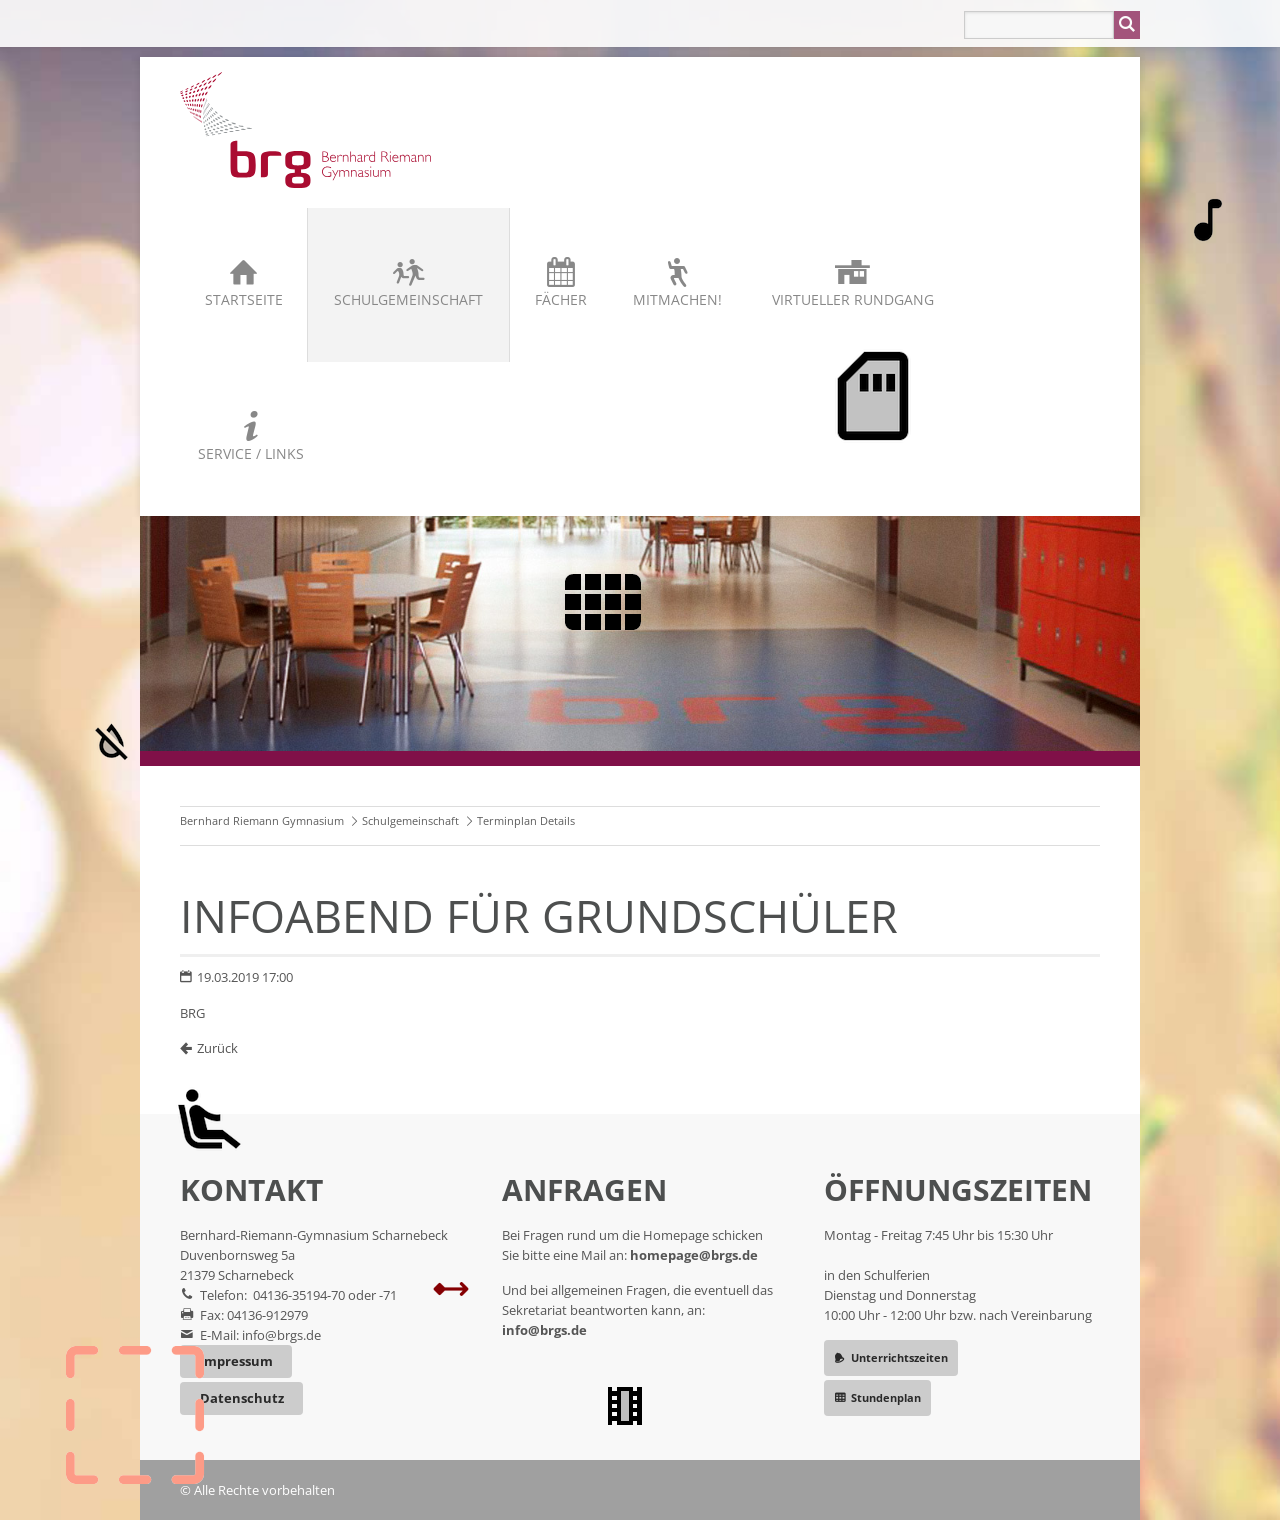 The width and height of the screenshot is (1280, 1520). What do you see at coordinates (1208, 220) in the screenshot?
I see `play or access audio content` at bounding box center [1208, 220].